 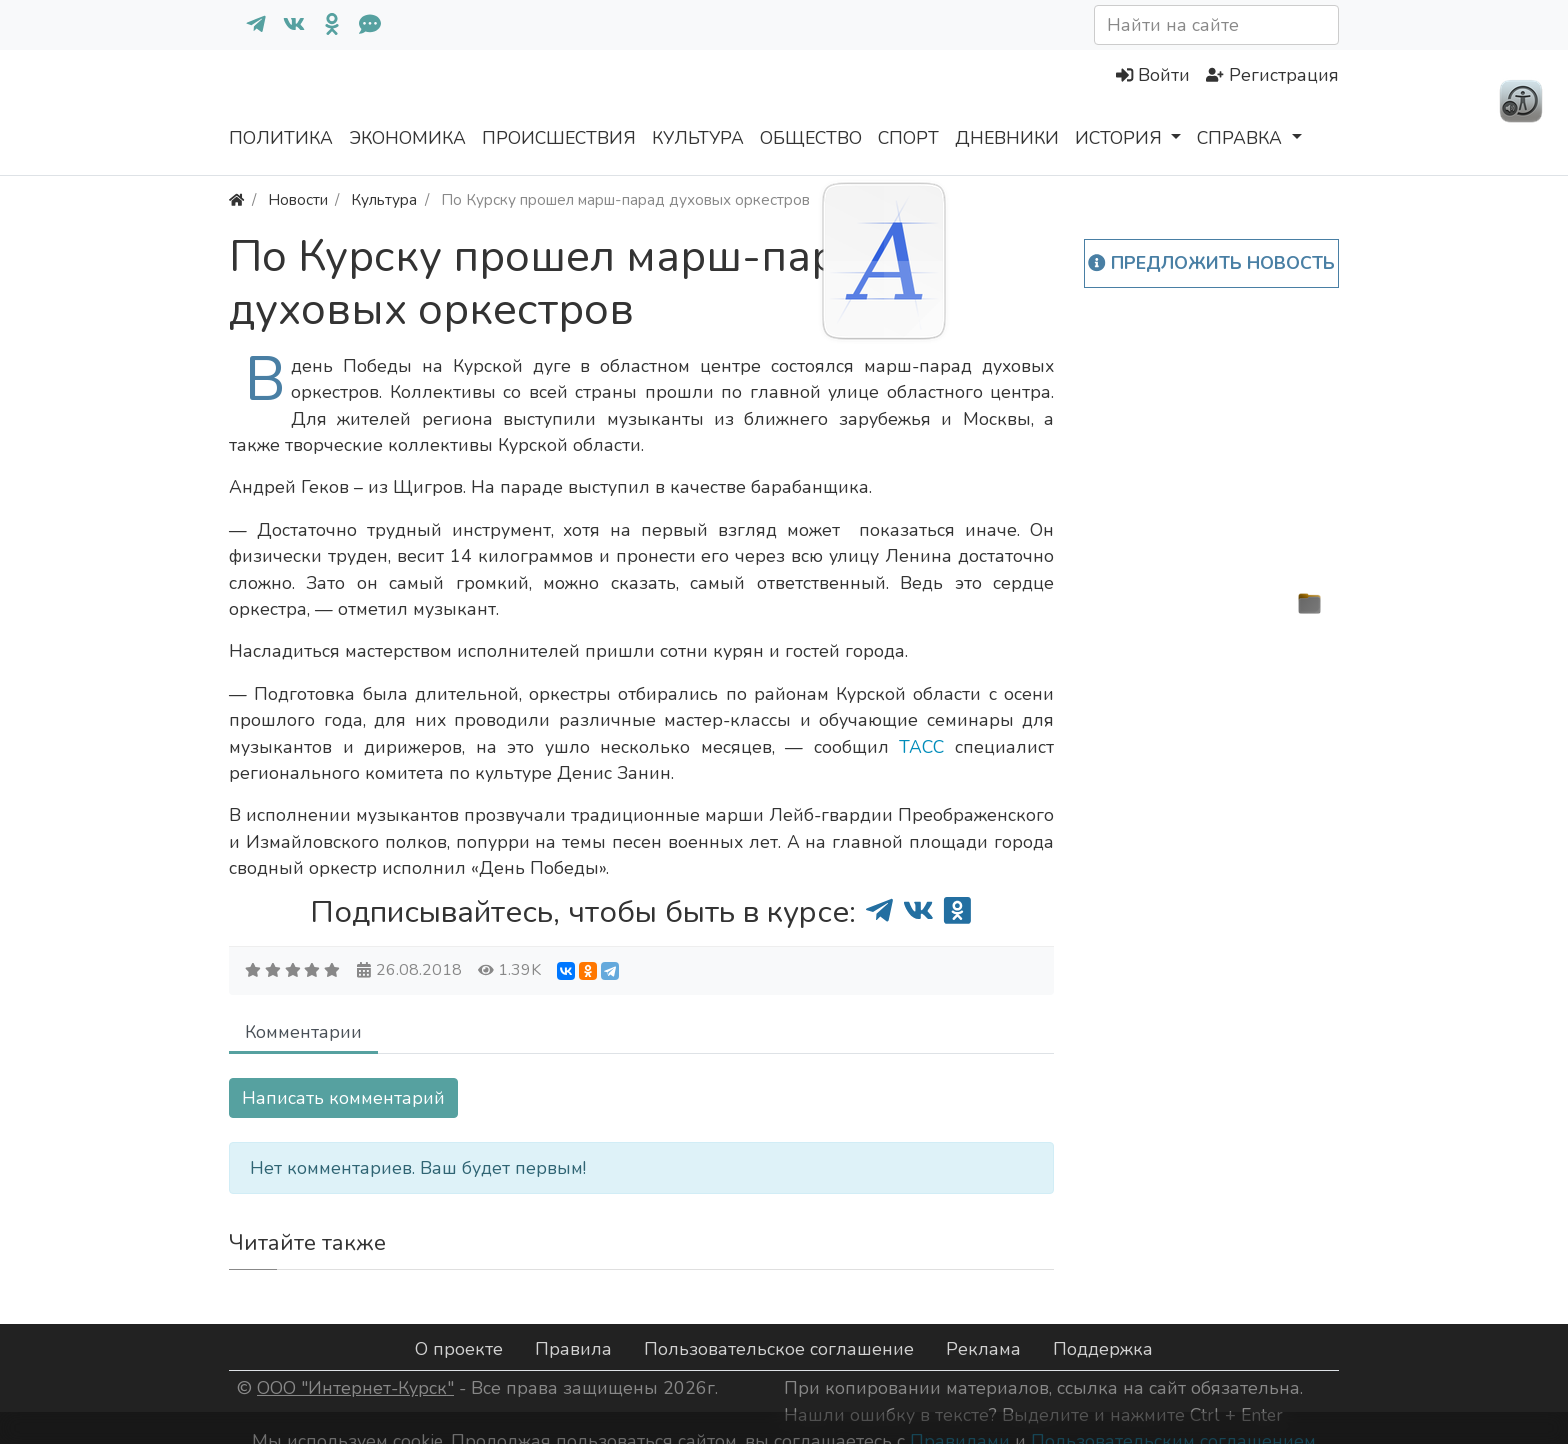 What do you see at coordinates (1521, 101) in the screenshot?
I see `enable voiceover screen reader accessibility` at bounding box center [1521, 101].